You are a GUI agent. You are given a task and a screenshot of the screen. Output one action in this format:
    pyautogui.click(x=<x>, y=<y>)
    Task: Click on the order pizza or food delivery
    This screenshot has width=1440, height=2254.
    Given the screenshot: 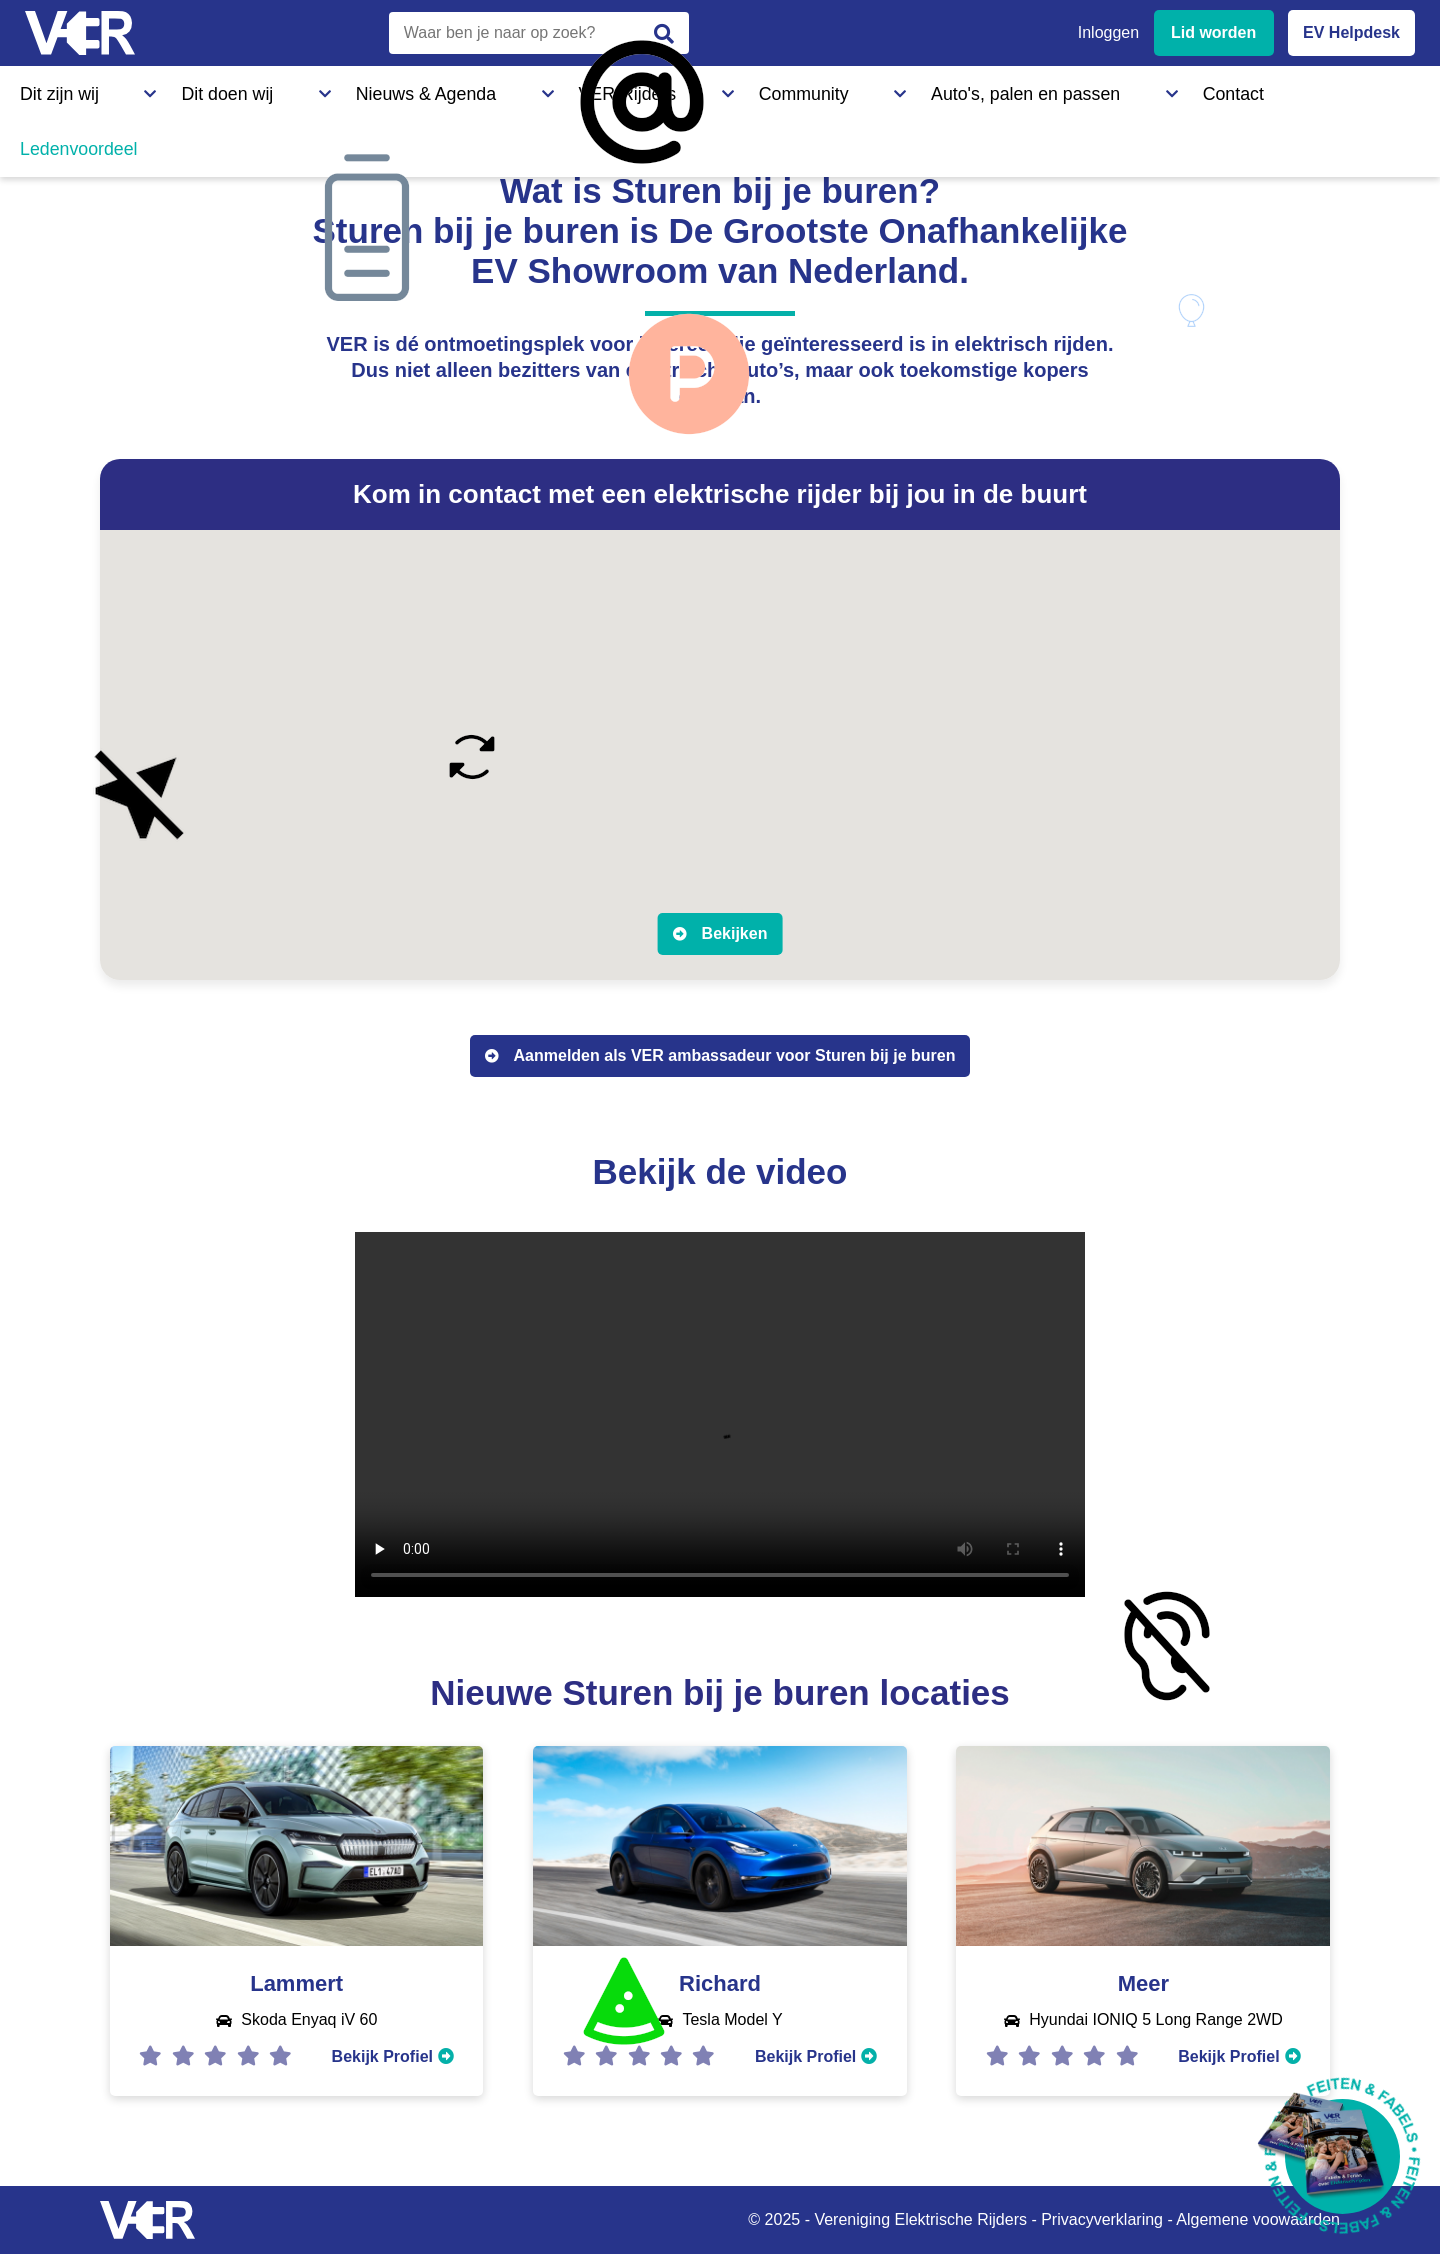 What is the action you would take?
    pyautogui.click(x=624, y=2000)
    